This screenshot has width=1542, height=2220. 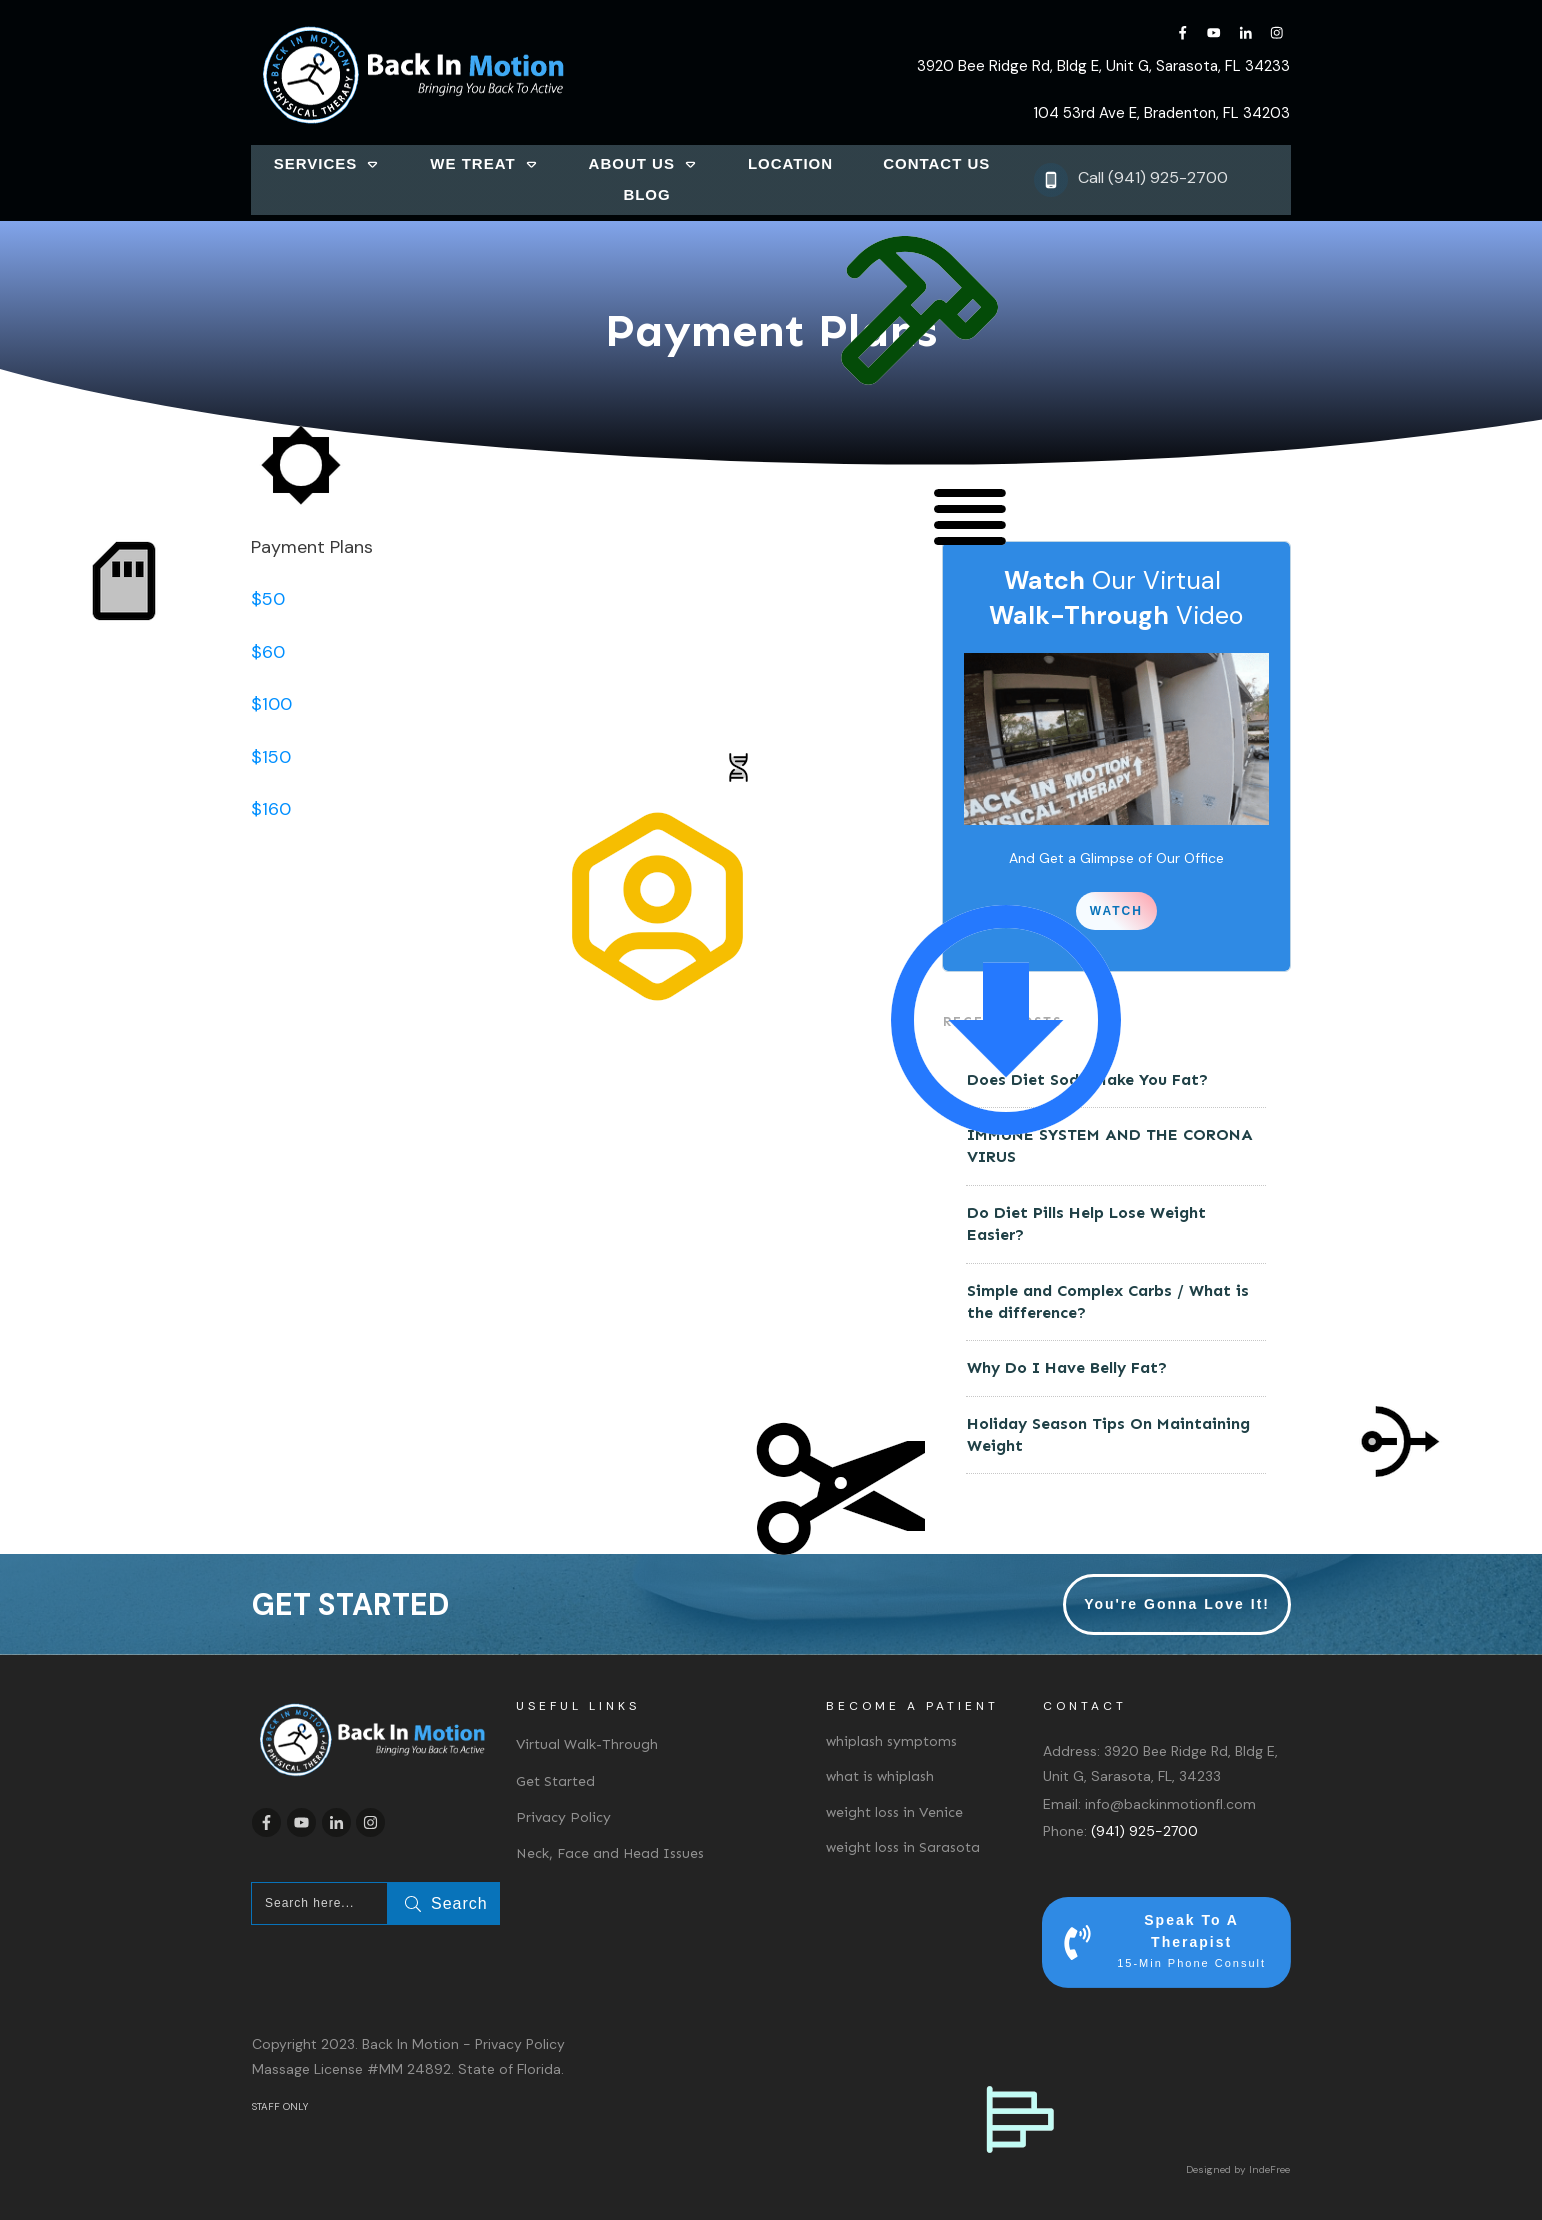 I want to click on view horizontal bar chart data, so click(x=1017, y=2119).